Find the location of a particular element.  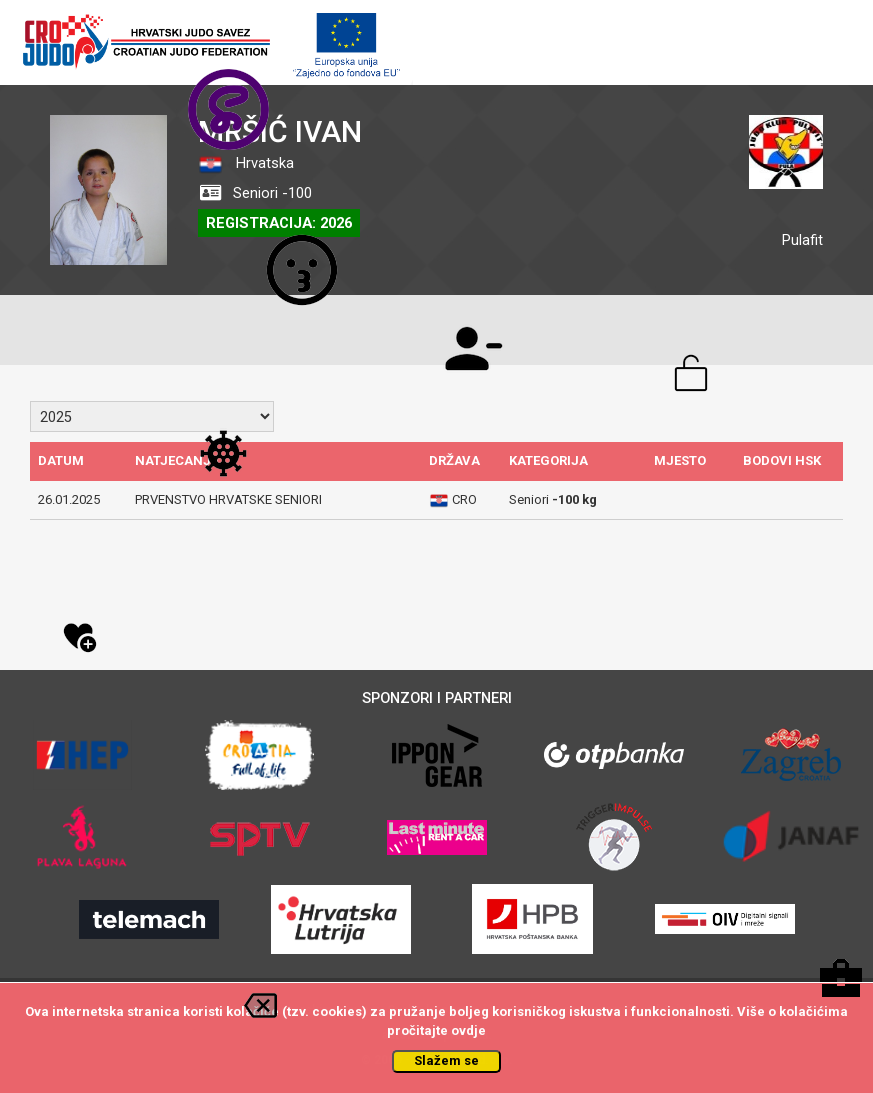

indicates sass stylesheet technology is located at coordinates (228, 109).